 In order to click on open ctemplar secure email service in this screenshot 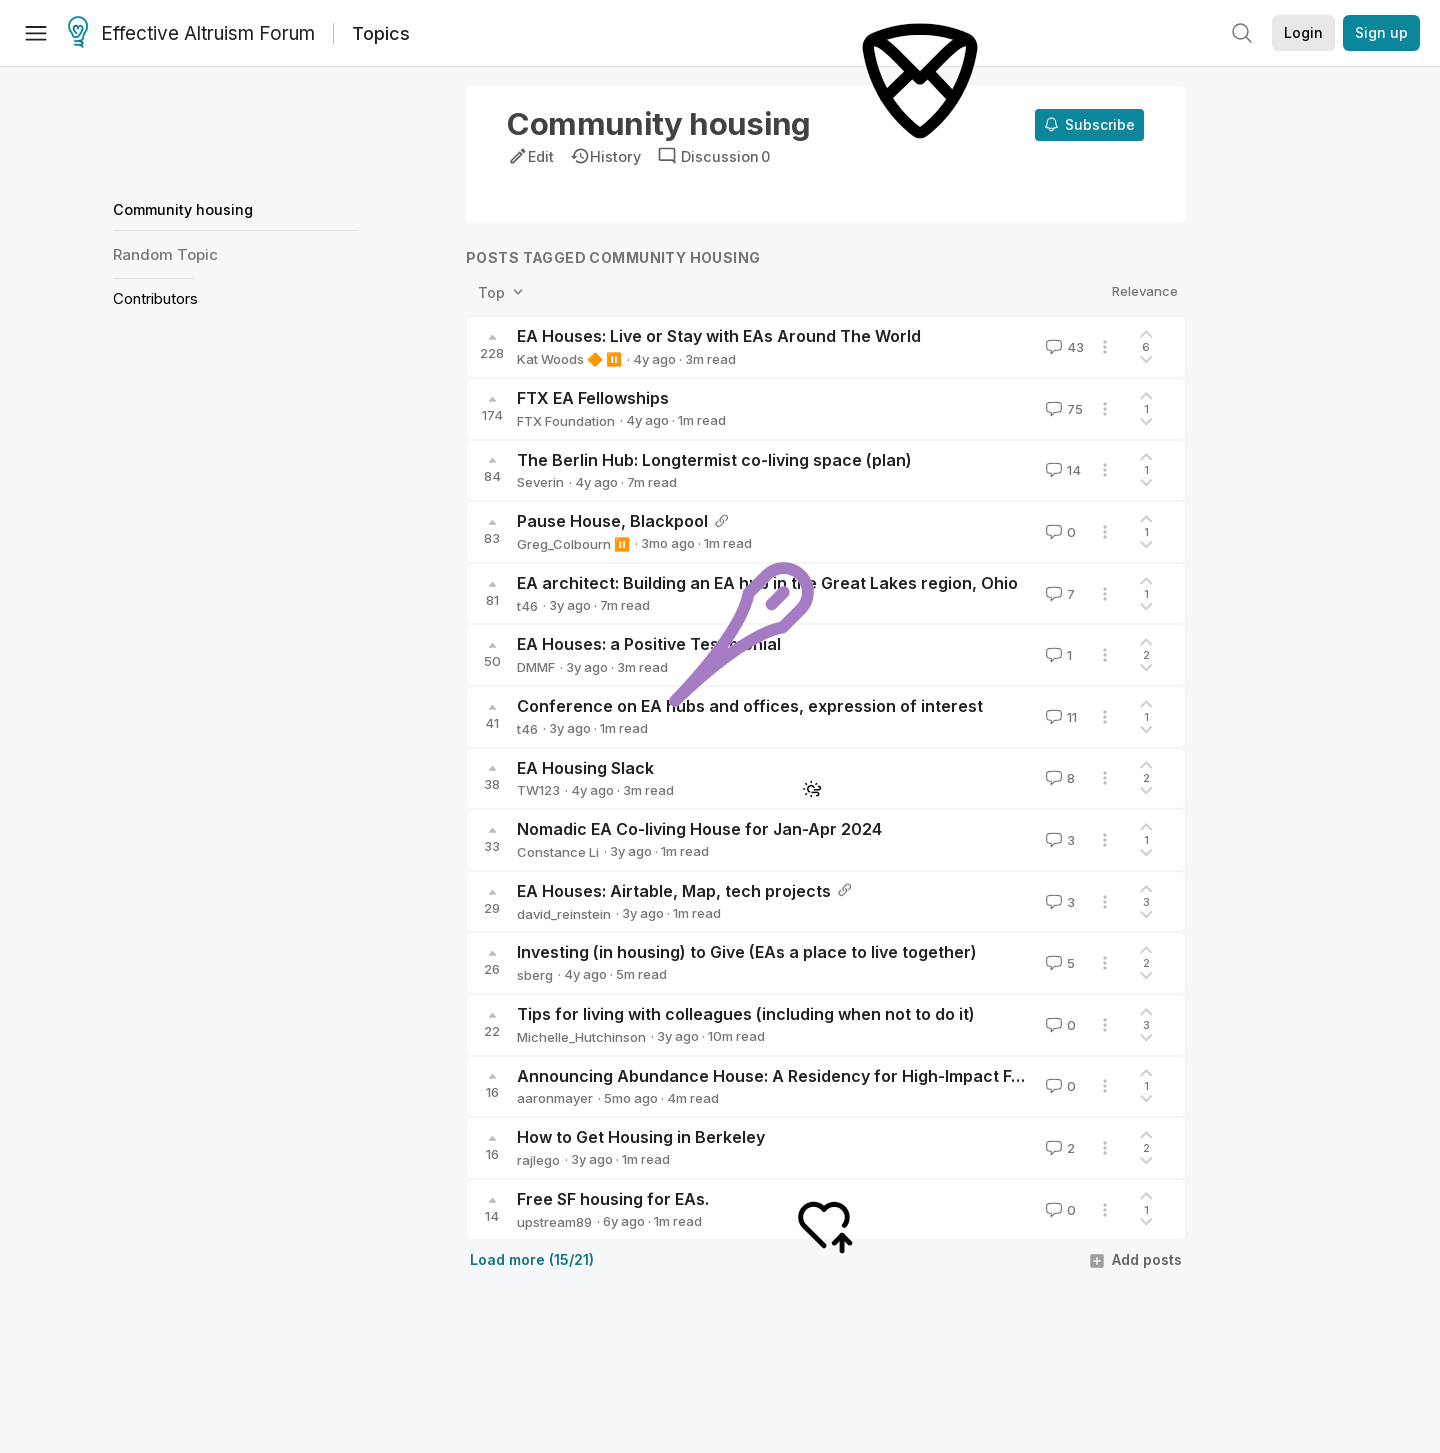, I will do `click(920, 81)`.